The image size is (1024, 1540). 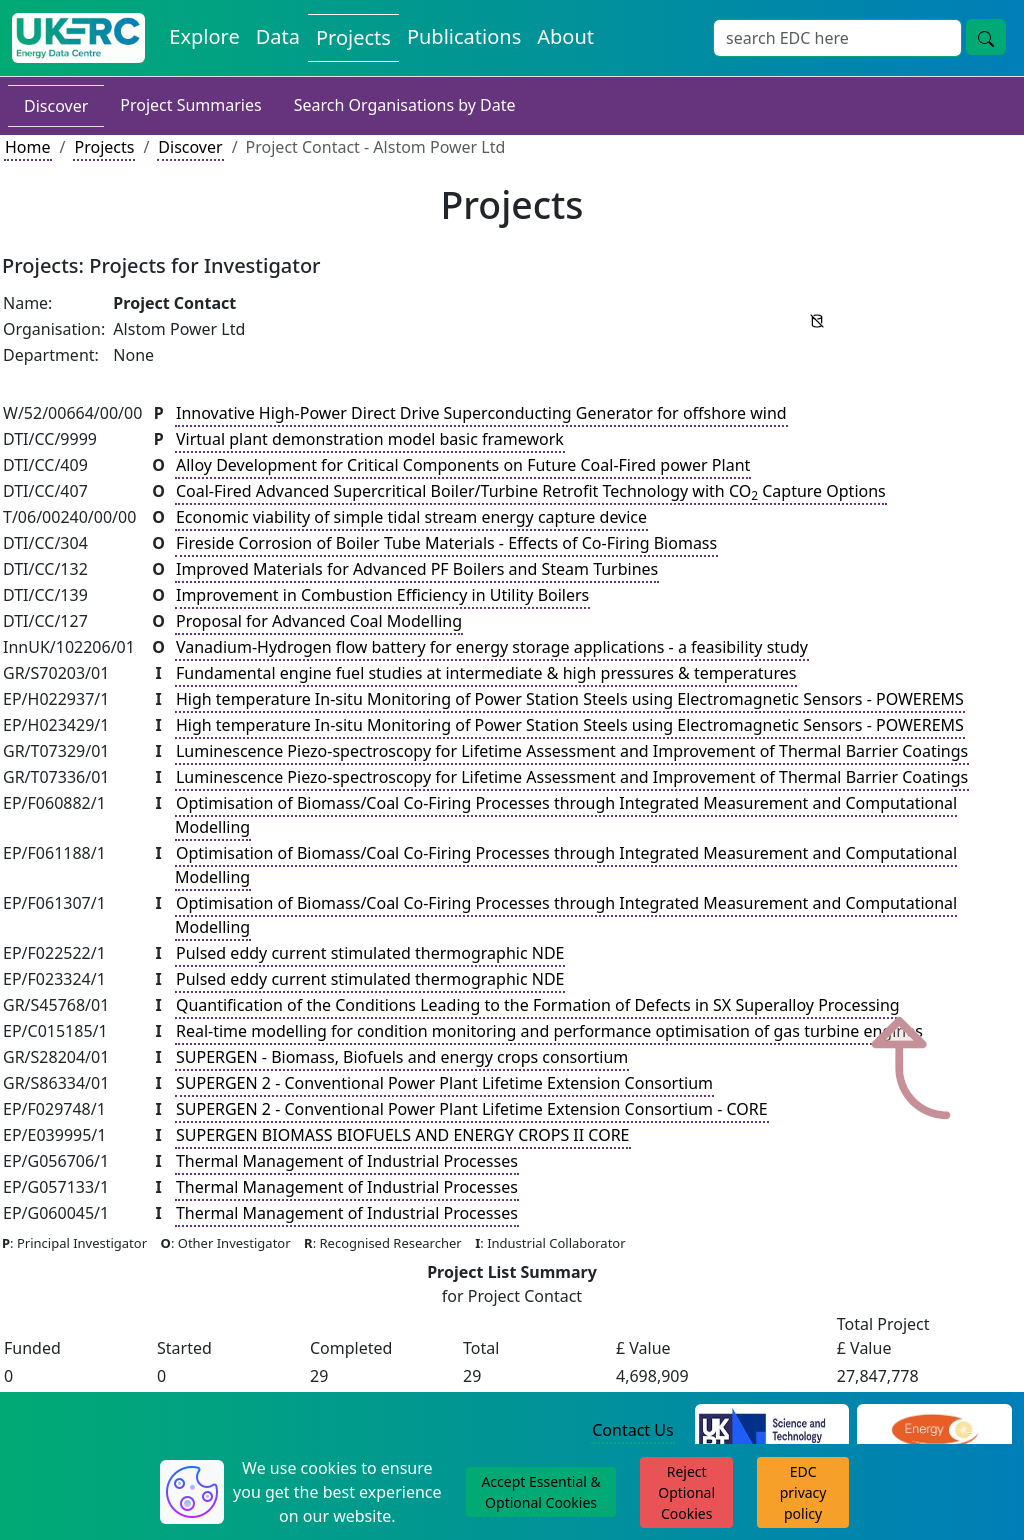 I want to click on database or storage unavailable, so click(x=817, y=321).